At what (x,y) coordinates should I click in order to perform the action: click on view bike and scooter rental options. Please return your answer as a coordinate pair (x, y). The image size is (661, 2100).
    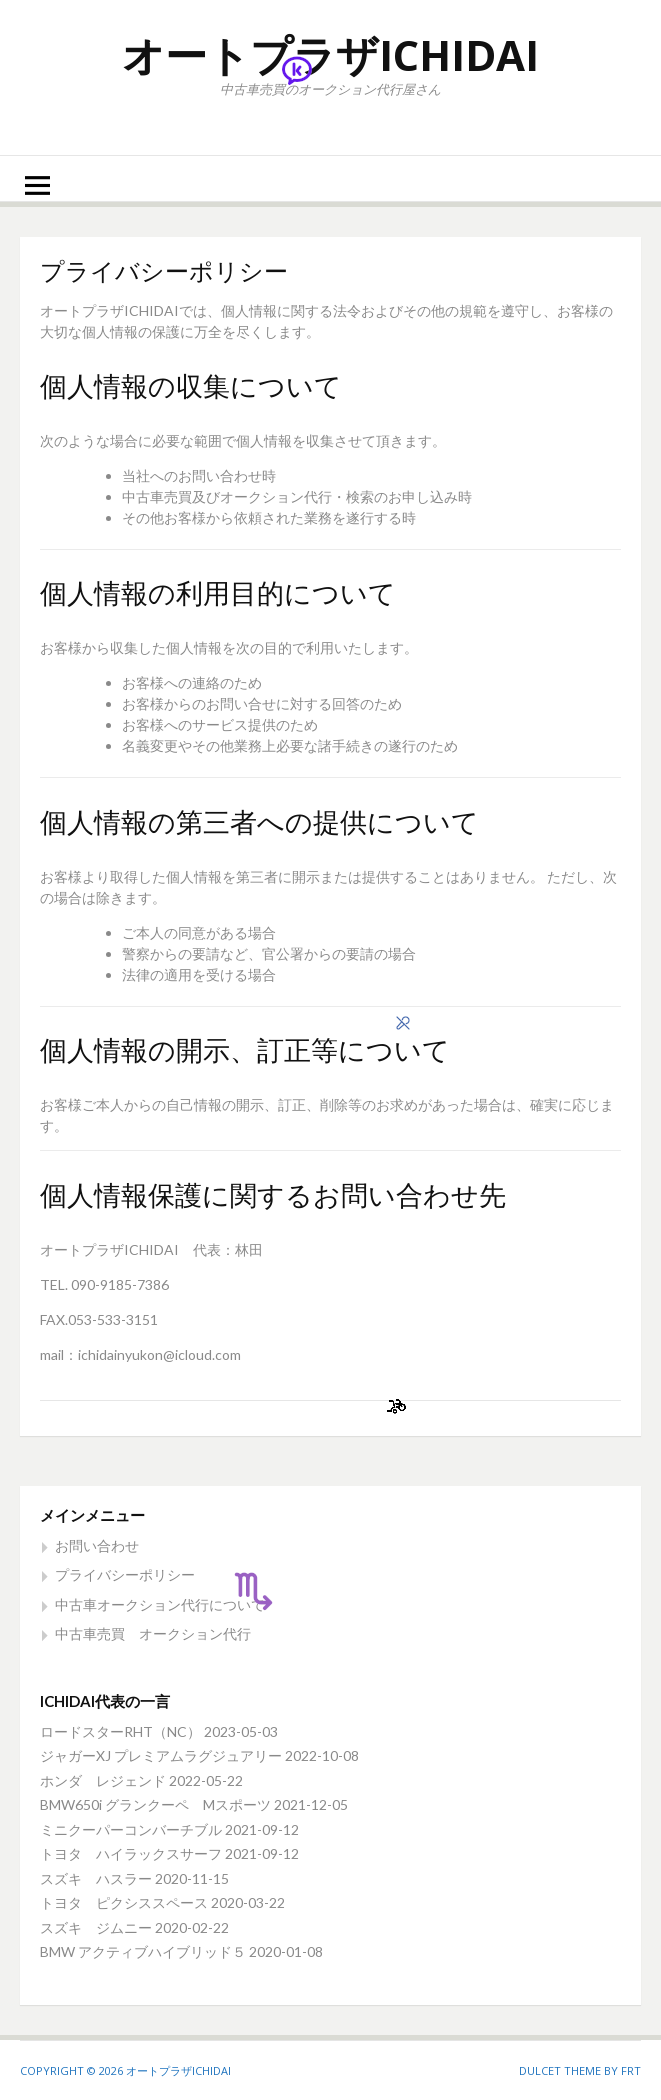
    Looking at the image, I should click on (396, 1406).